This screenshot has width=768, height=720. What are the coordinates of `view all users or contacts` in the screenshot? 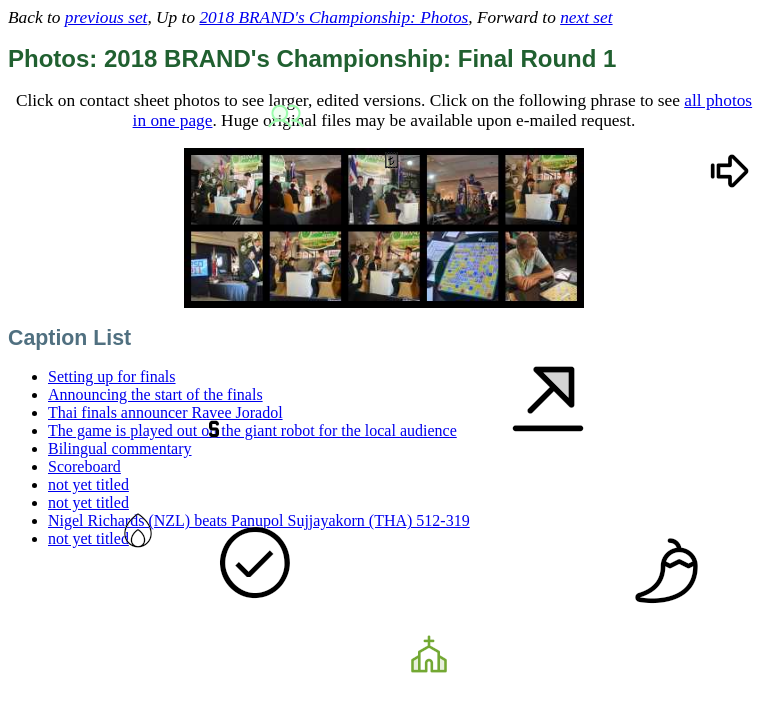 It's located at (286, 116).